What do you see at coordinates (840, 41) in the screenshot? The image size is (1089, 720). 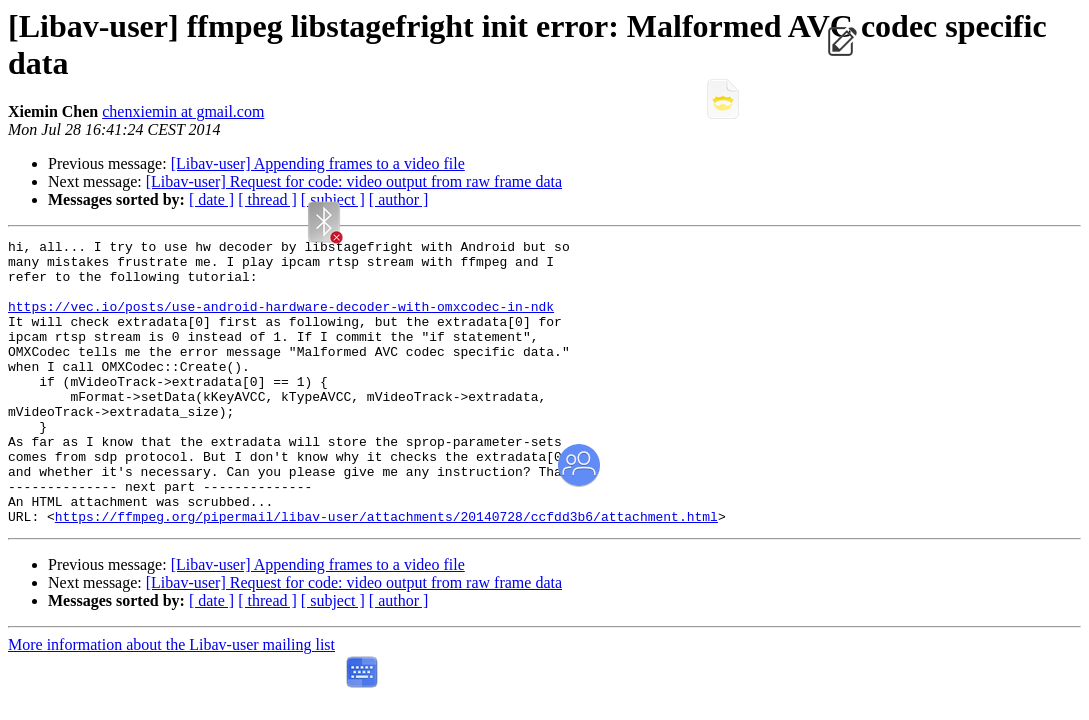 I see `open text editor application` at bounding box center [840, 41].